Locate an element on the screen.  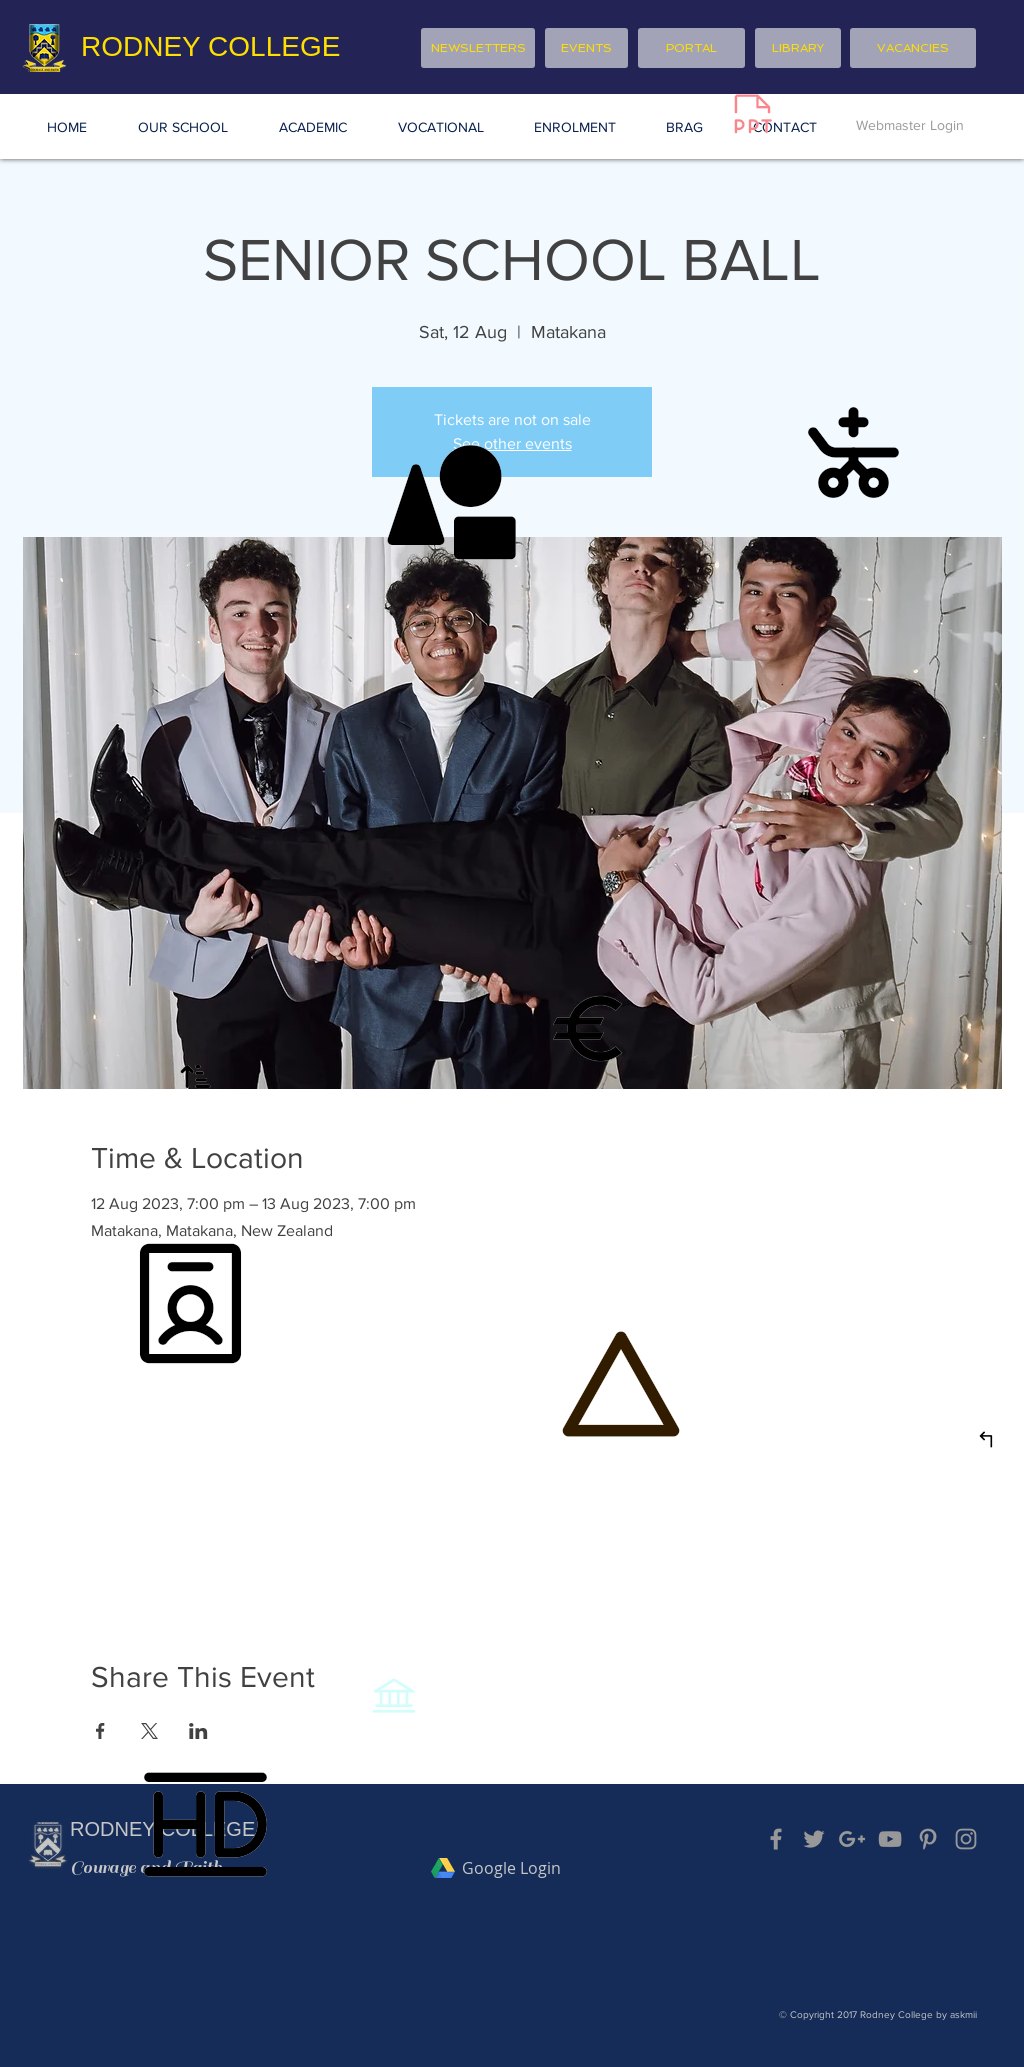
access banking or financial services is located at coordinates (394, 1697).